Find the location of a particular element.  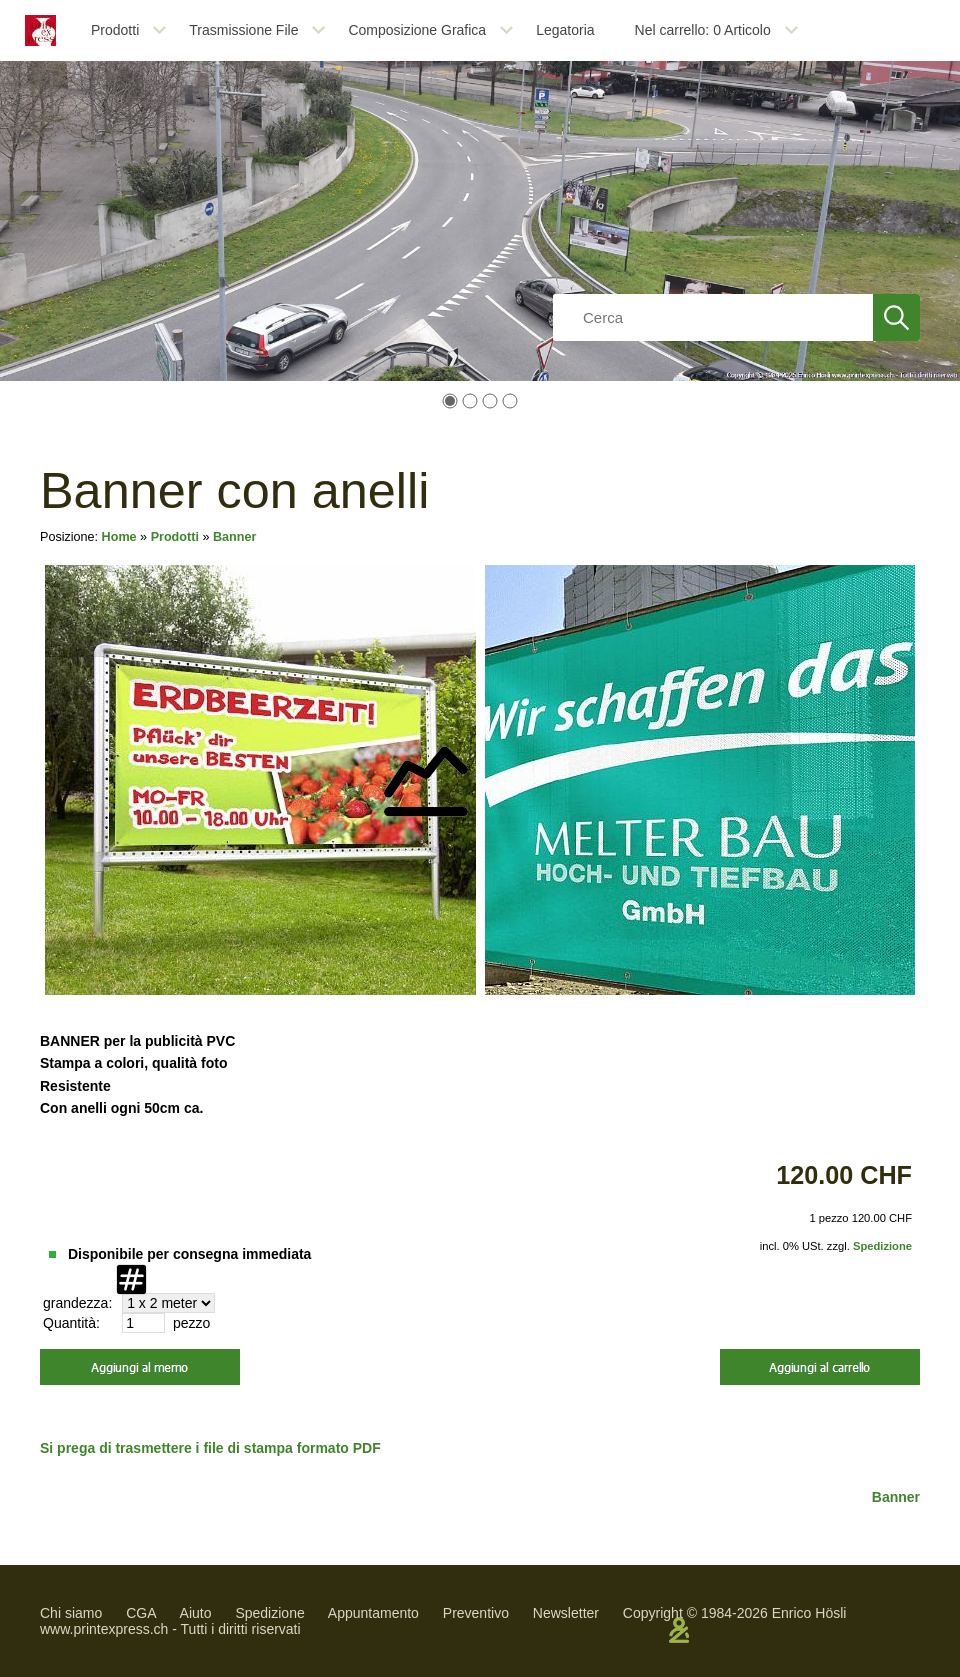

fasten seatbelt reminder is located at coordinates (679, 1630).